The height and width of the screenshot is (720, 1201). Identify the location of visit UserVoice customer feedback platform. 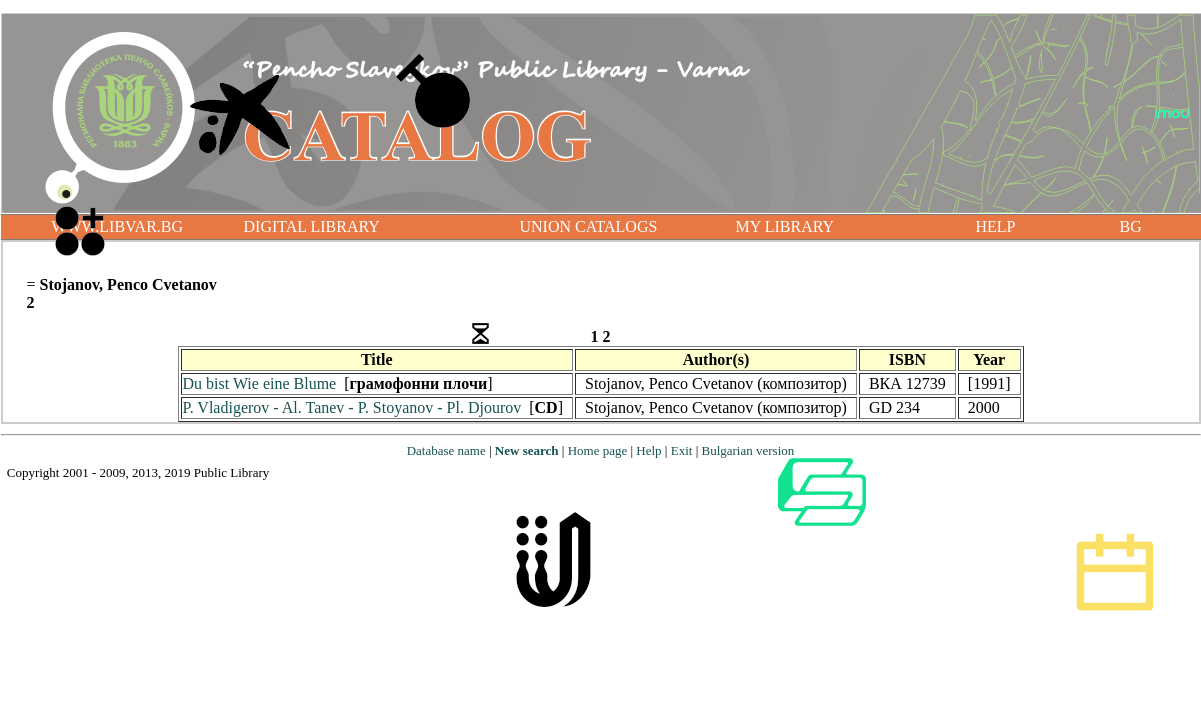
(553, 559).